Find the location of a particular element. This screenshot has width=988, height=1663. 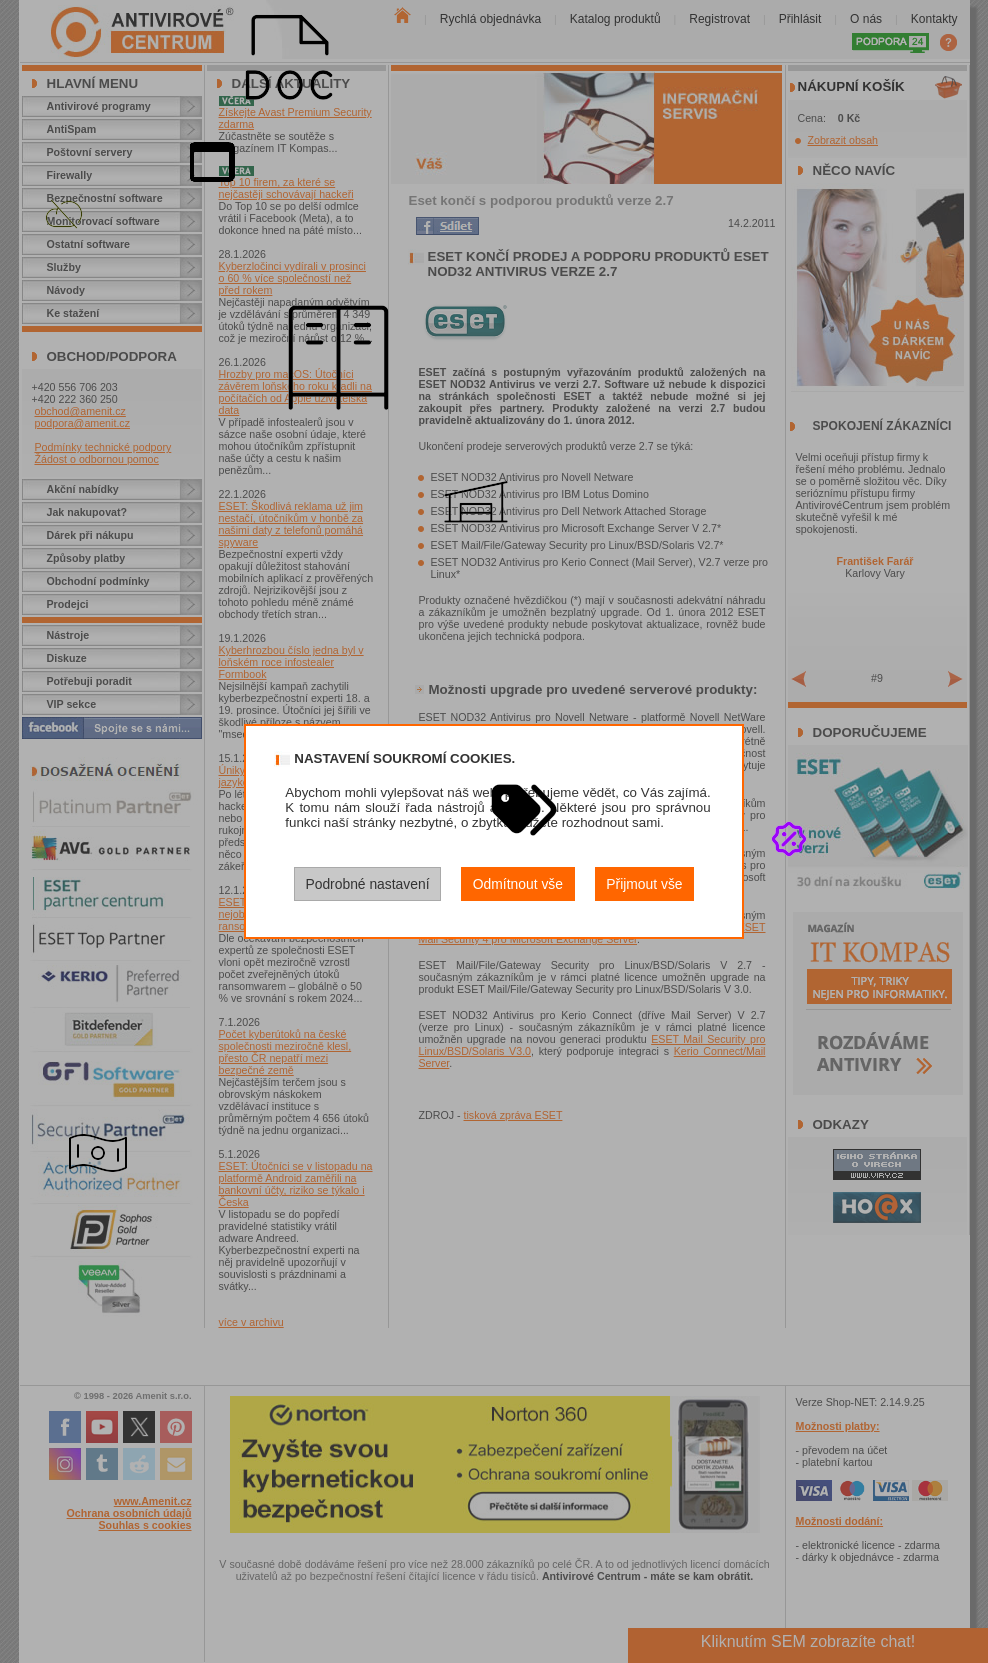

cloud storage unavailable or offline is located at coordinates (64, 214).